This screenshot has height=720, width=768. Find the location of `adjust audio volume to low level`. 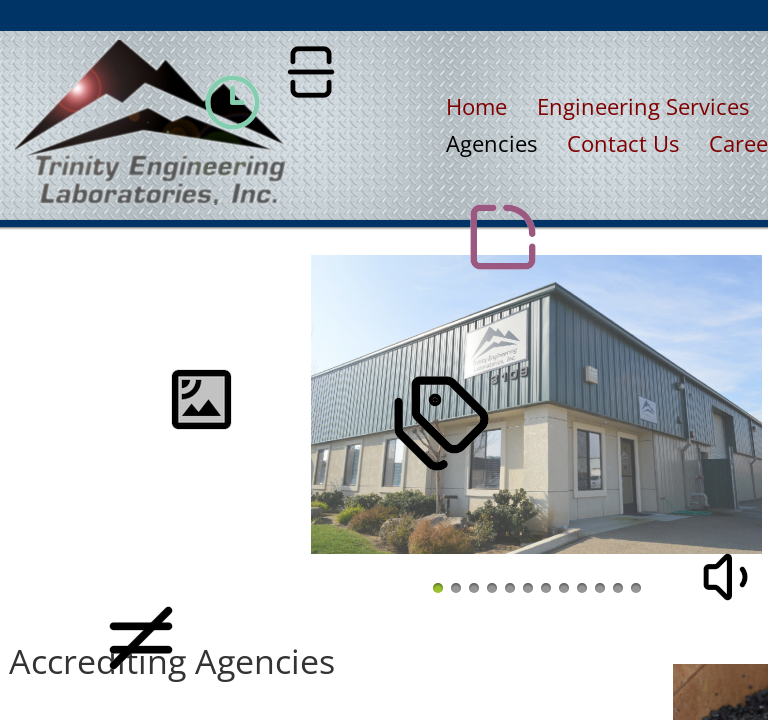

adjust audio volume to low level is located at coordinates (732, 577).